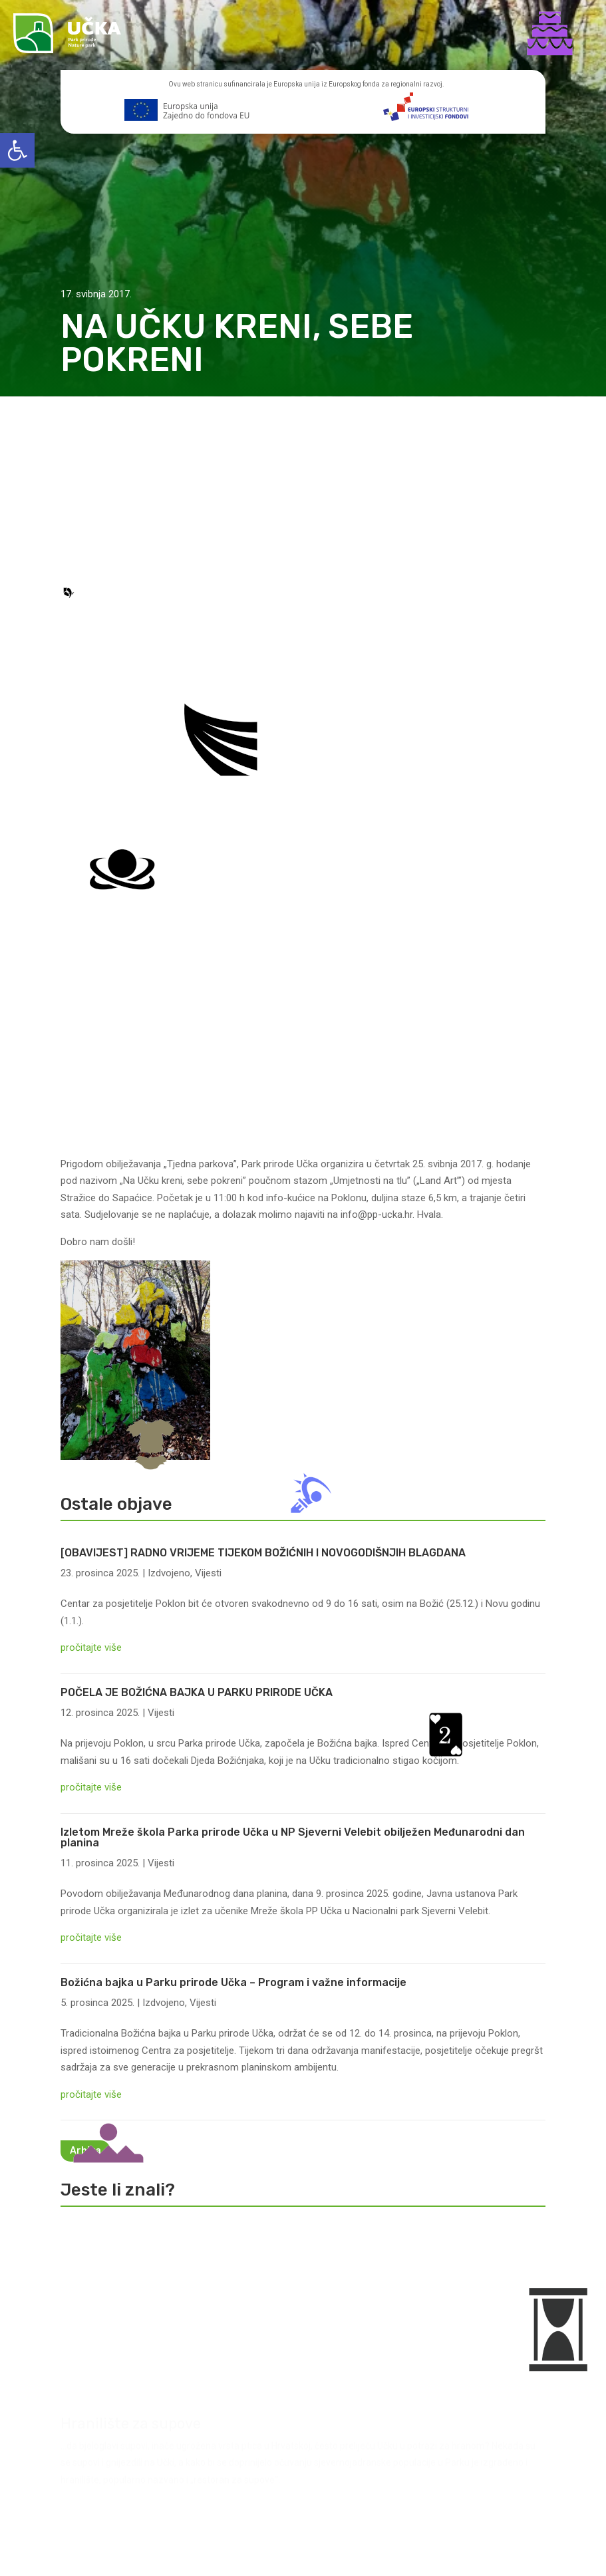  Describe the element at coordinates (311, 1493) in the screenshot. I see `equip a magic staff or wand` at that location.